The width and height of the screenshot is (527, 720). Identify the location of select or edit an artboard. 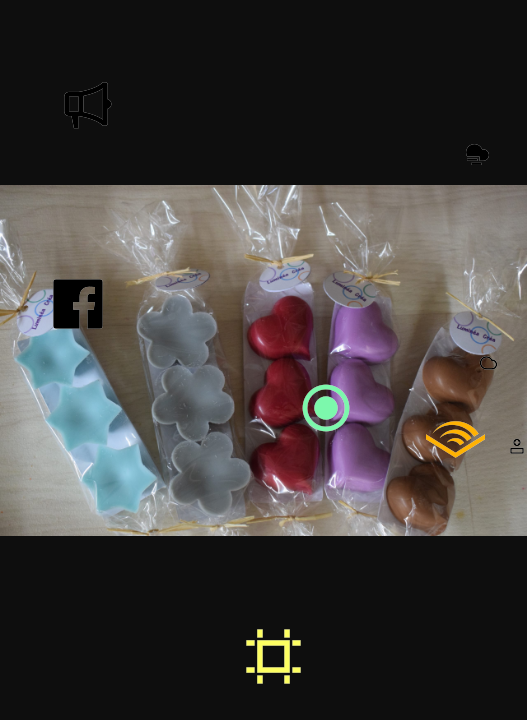
(273, 656).